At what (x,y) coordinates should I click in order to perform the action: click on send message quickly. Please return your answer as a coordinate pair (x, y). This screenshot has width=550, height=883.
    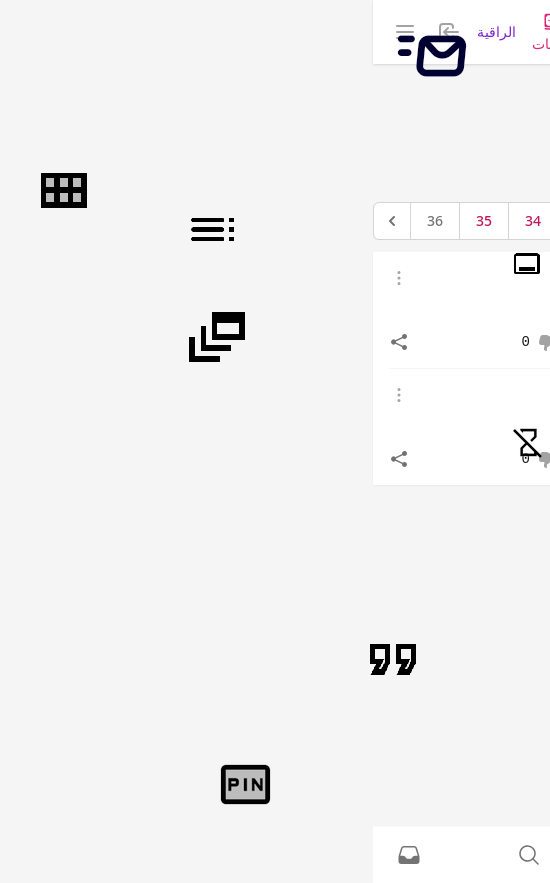
    Looking at the image, I should click on (432, 56).